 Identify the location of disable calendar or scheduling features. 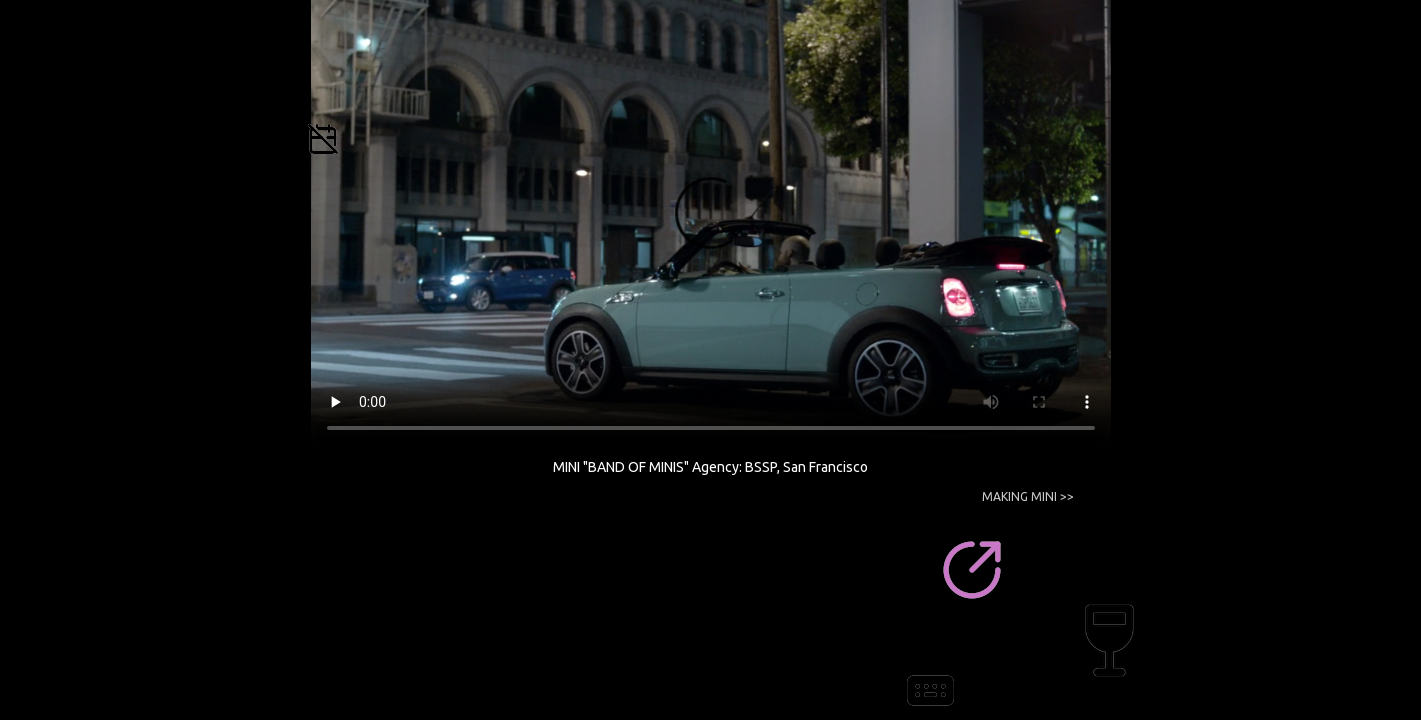
(323, 139).